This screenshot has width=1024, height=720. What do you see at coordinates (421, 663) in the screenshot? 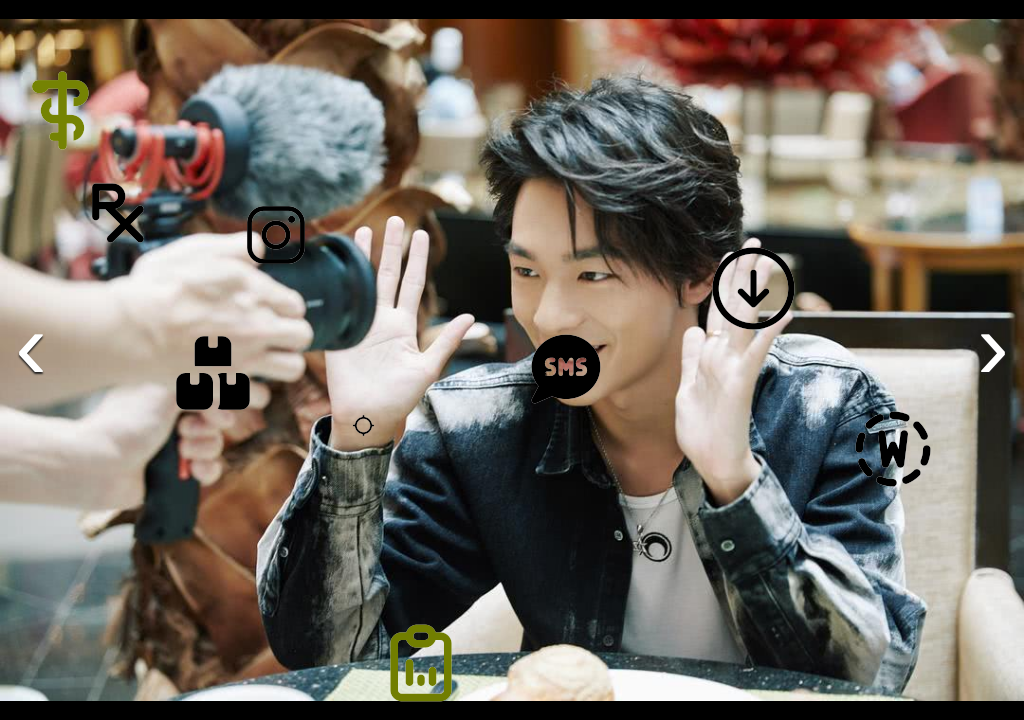
I see `view analytics report` at bounding box center [421, 663].